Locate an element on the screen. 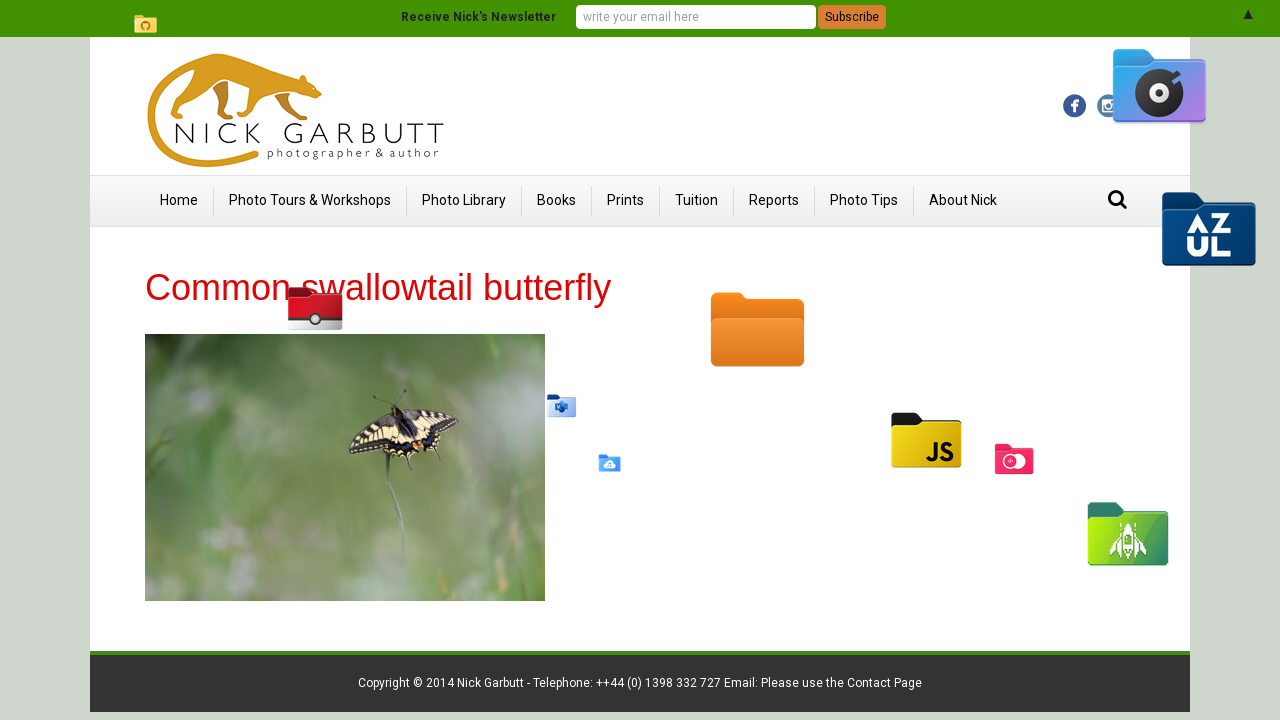 The image size is (1280, 720). open the azul folder is located at coordinates (1208, 231).